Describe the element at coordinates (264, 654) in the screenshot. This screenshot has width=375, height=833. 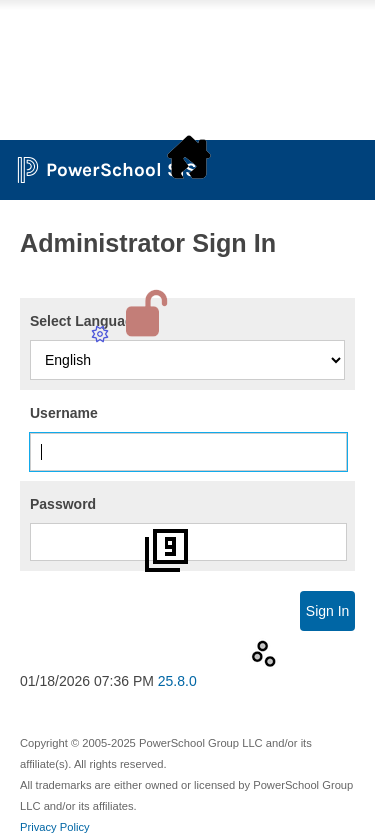
I see `view data as a scatter plot` at that location.